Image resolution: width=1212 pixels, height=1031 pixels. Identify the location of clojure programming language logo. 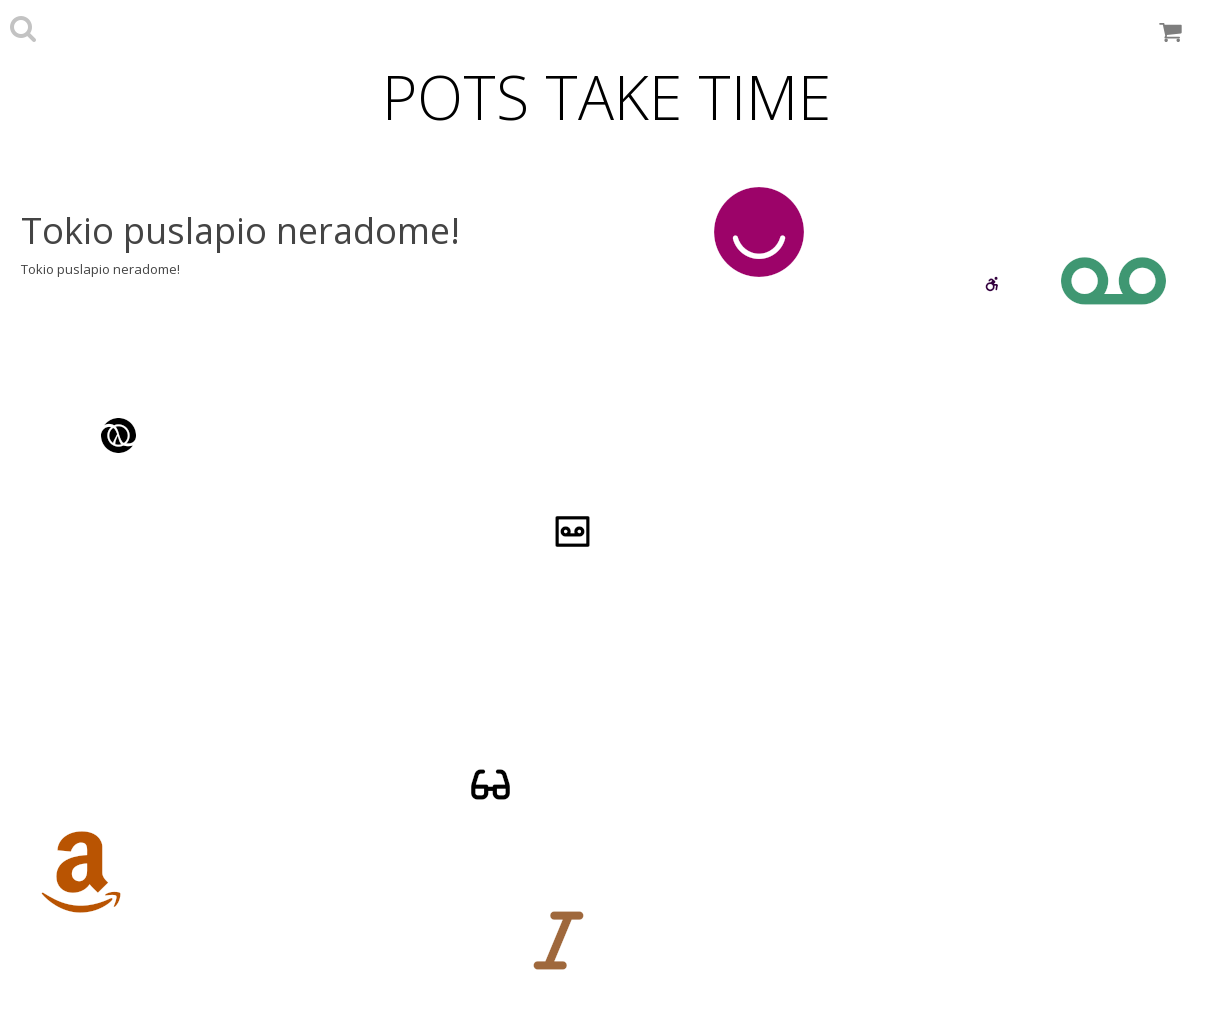
(118, 435).